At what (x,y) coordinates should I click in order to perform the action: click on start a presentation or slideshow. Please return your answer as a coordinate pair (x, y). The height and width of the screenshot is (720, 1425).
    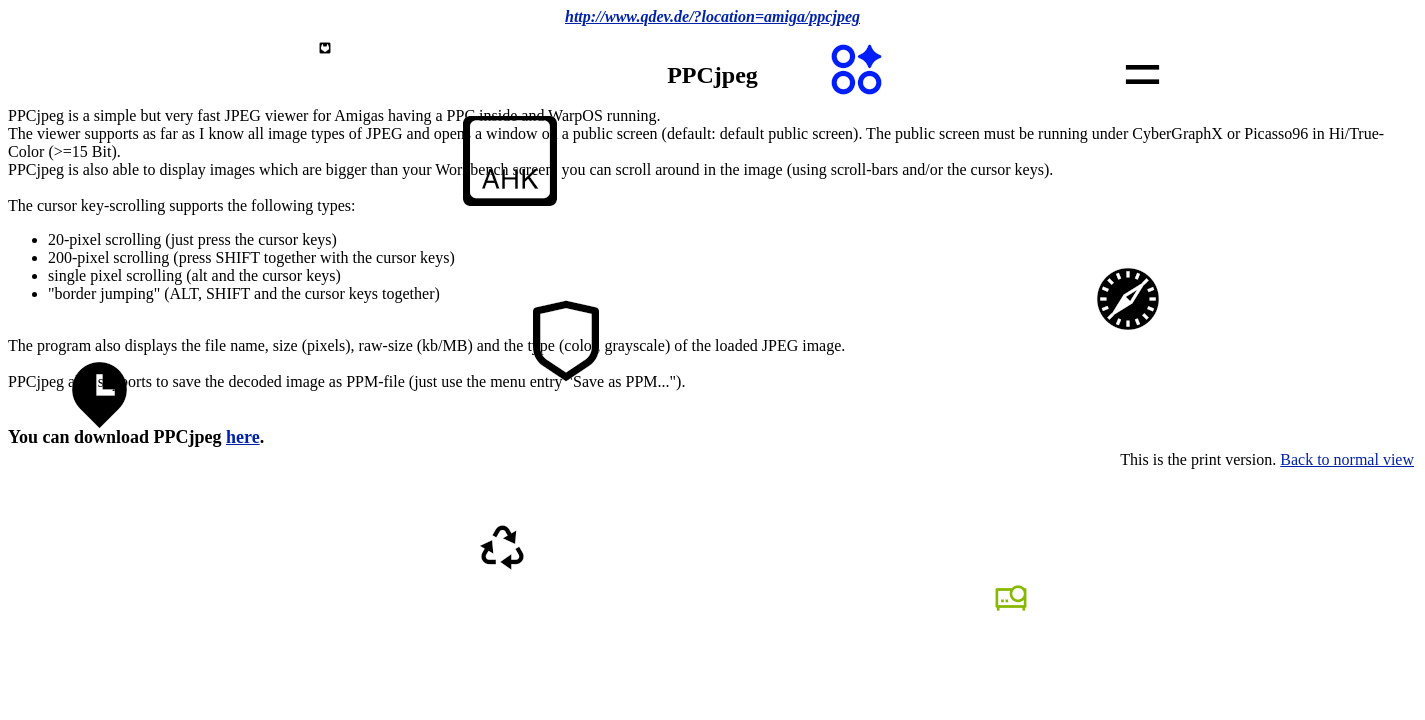
    Looking at the image, I should click on (1011, 598).